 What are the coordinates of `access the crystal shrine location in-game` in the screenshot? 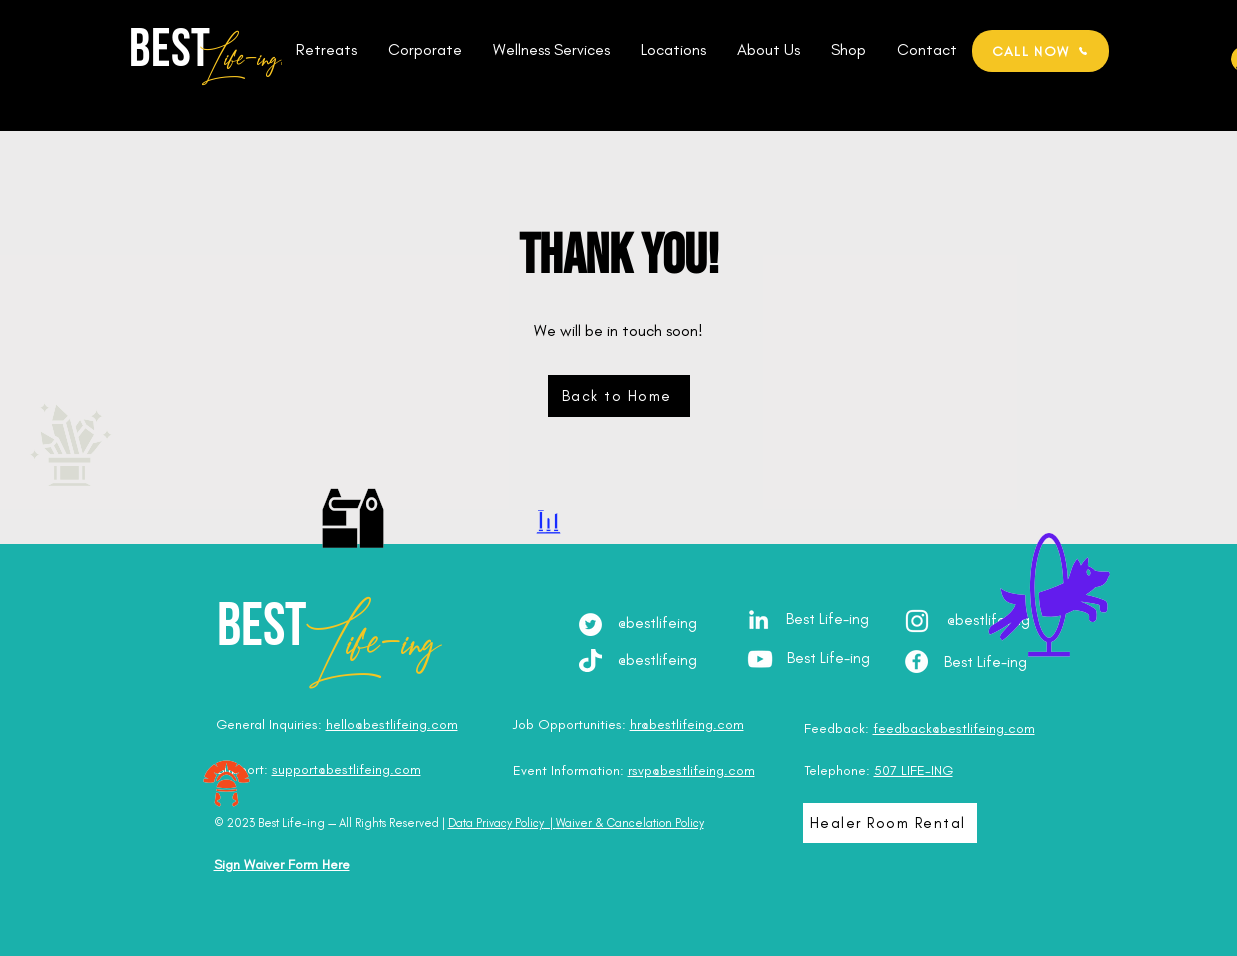 It's located at (69, 444).